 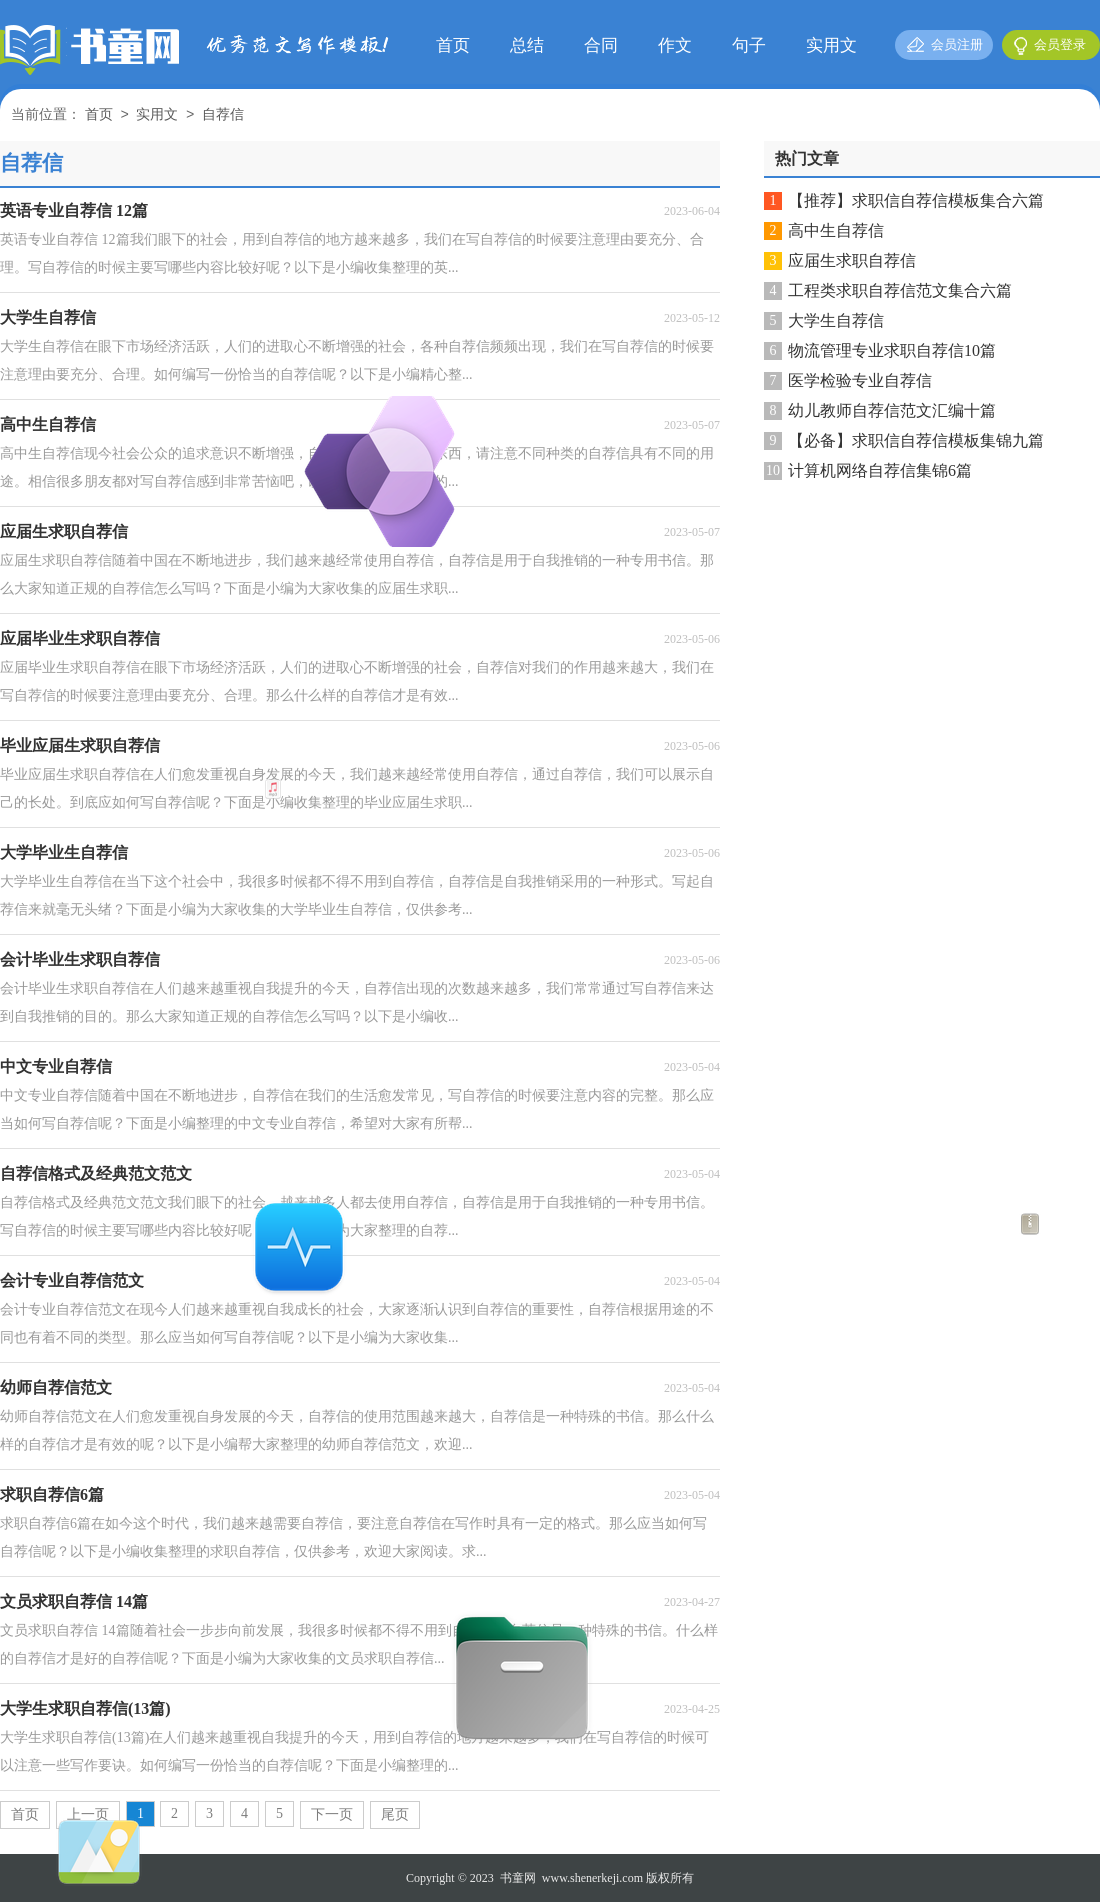 I want to click on open the file manager app, so click(x=522, y=1678).